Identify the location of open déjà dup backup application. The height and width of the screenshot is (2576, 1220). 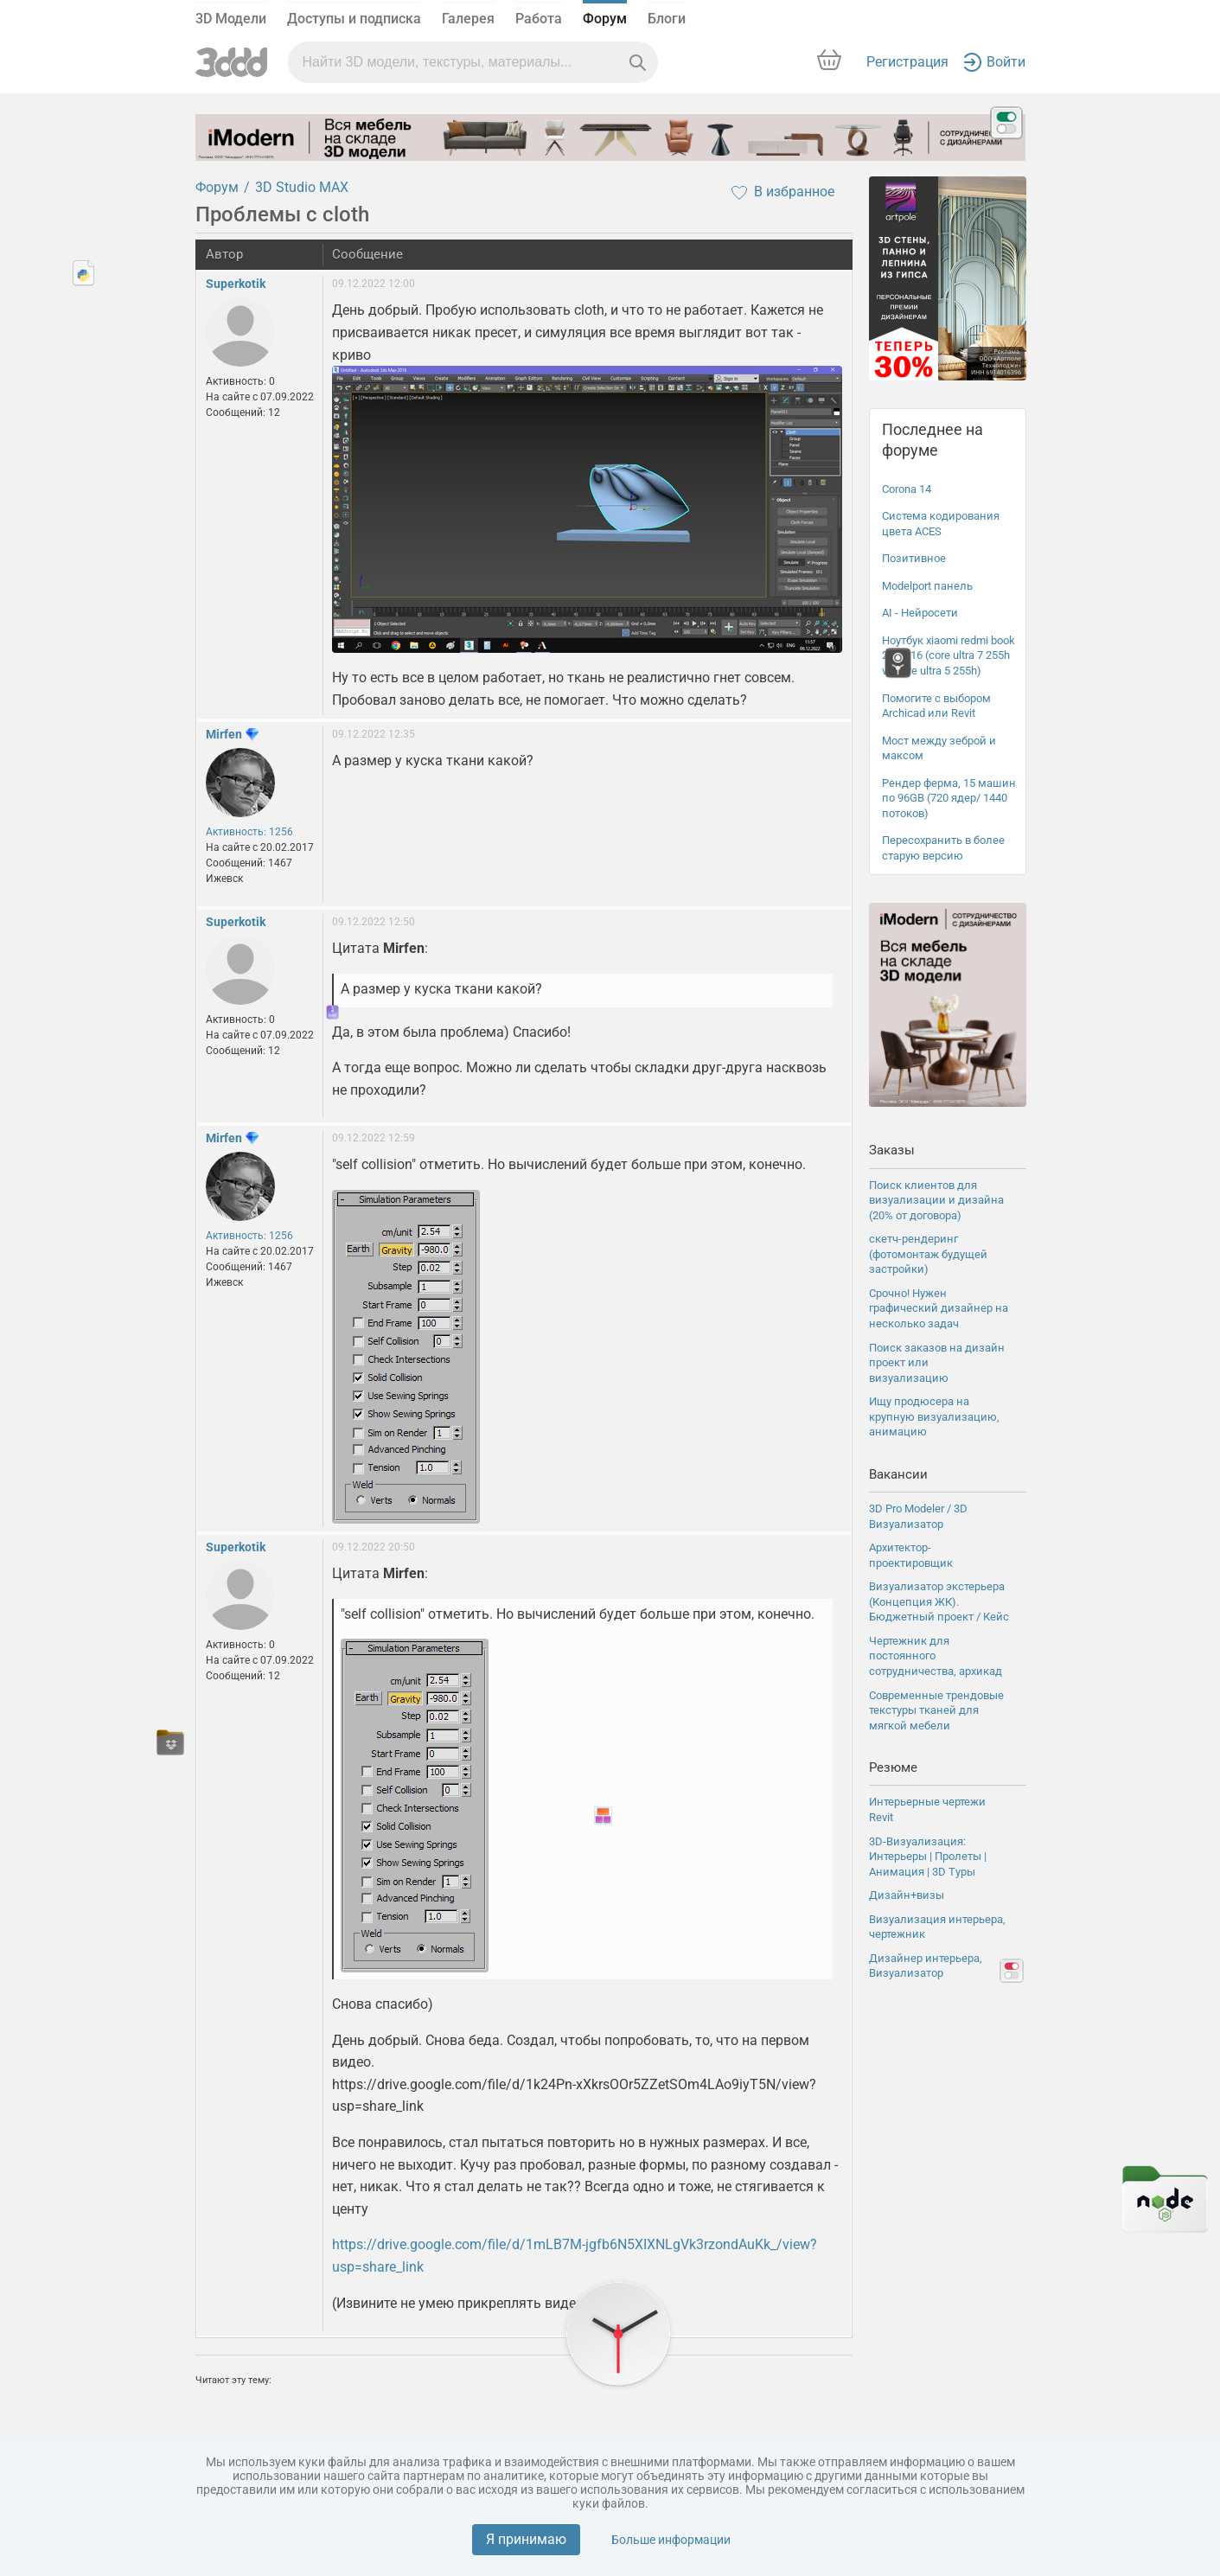
(897, 662).